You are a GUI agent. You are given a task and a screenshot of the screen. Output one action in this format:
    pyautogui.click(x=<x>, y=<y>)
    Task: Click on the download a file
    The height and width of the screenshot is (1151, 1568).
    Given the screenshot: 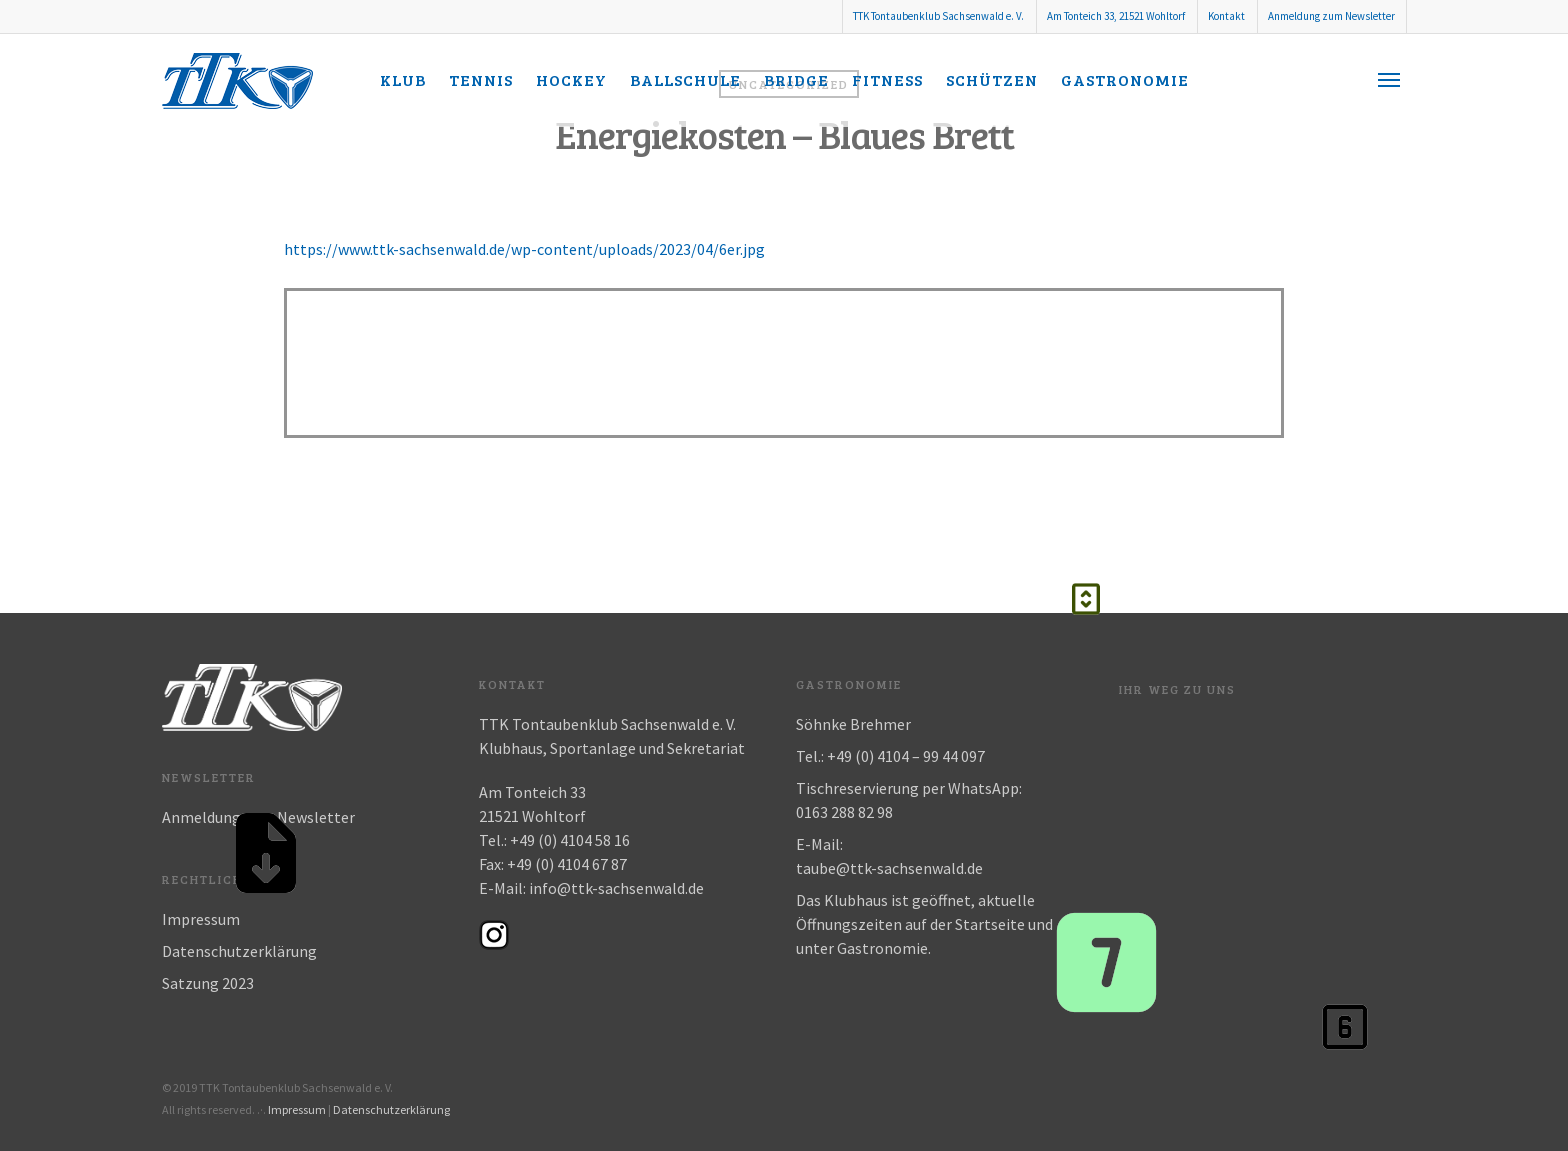 What is the action you would take?
    pyautogui.click(x=266, y=853)
    